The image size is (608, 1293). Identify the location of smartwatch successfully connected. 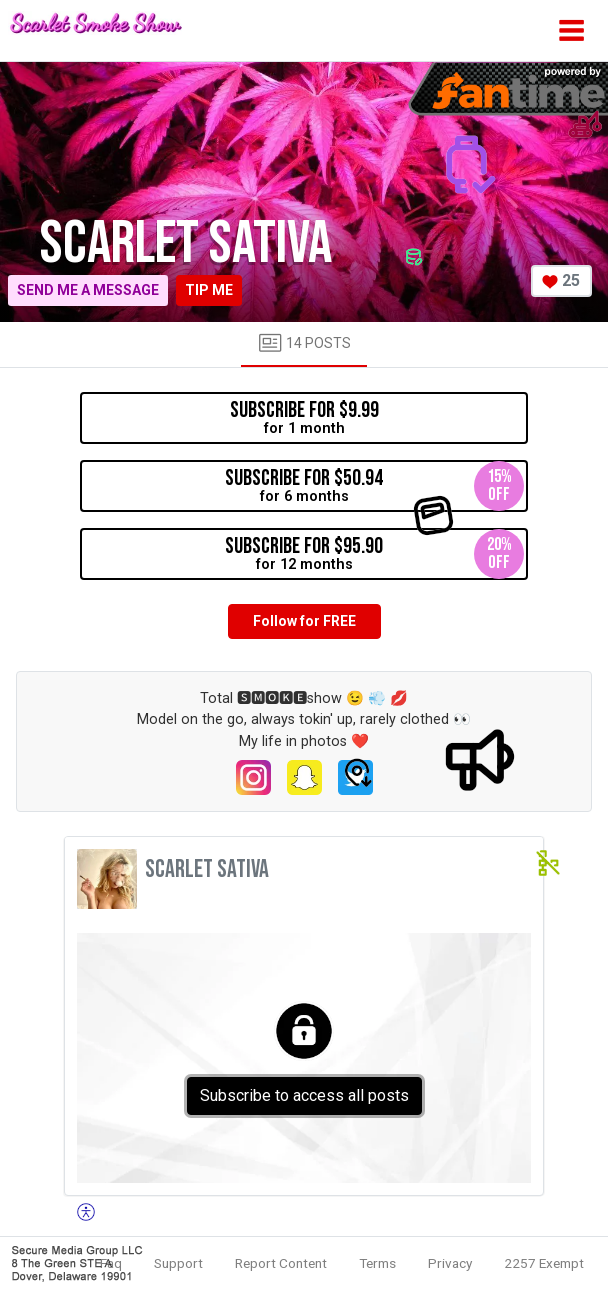
(466, 164).